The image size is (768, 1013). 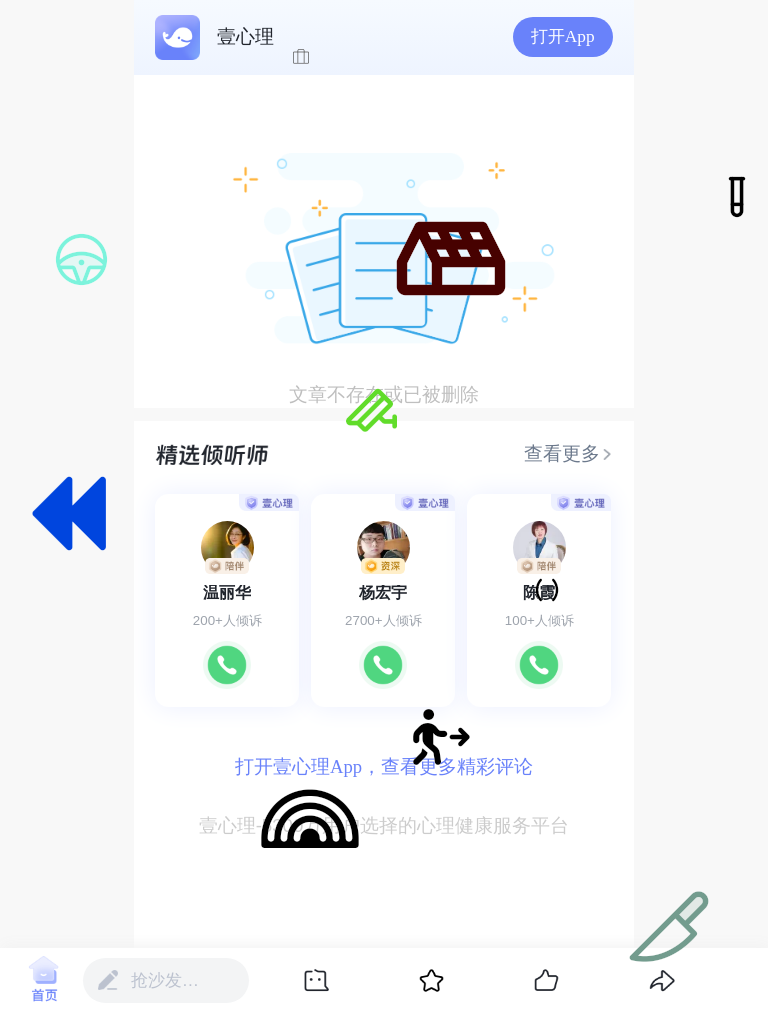 What do you see at coordinates (310, 822) in the screenshot?
I see `indicates weather clearing or sunshine after rain` at bounding box center [310, 822].